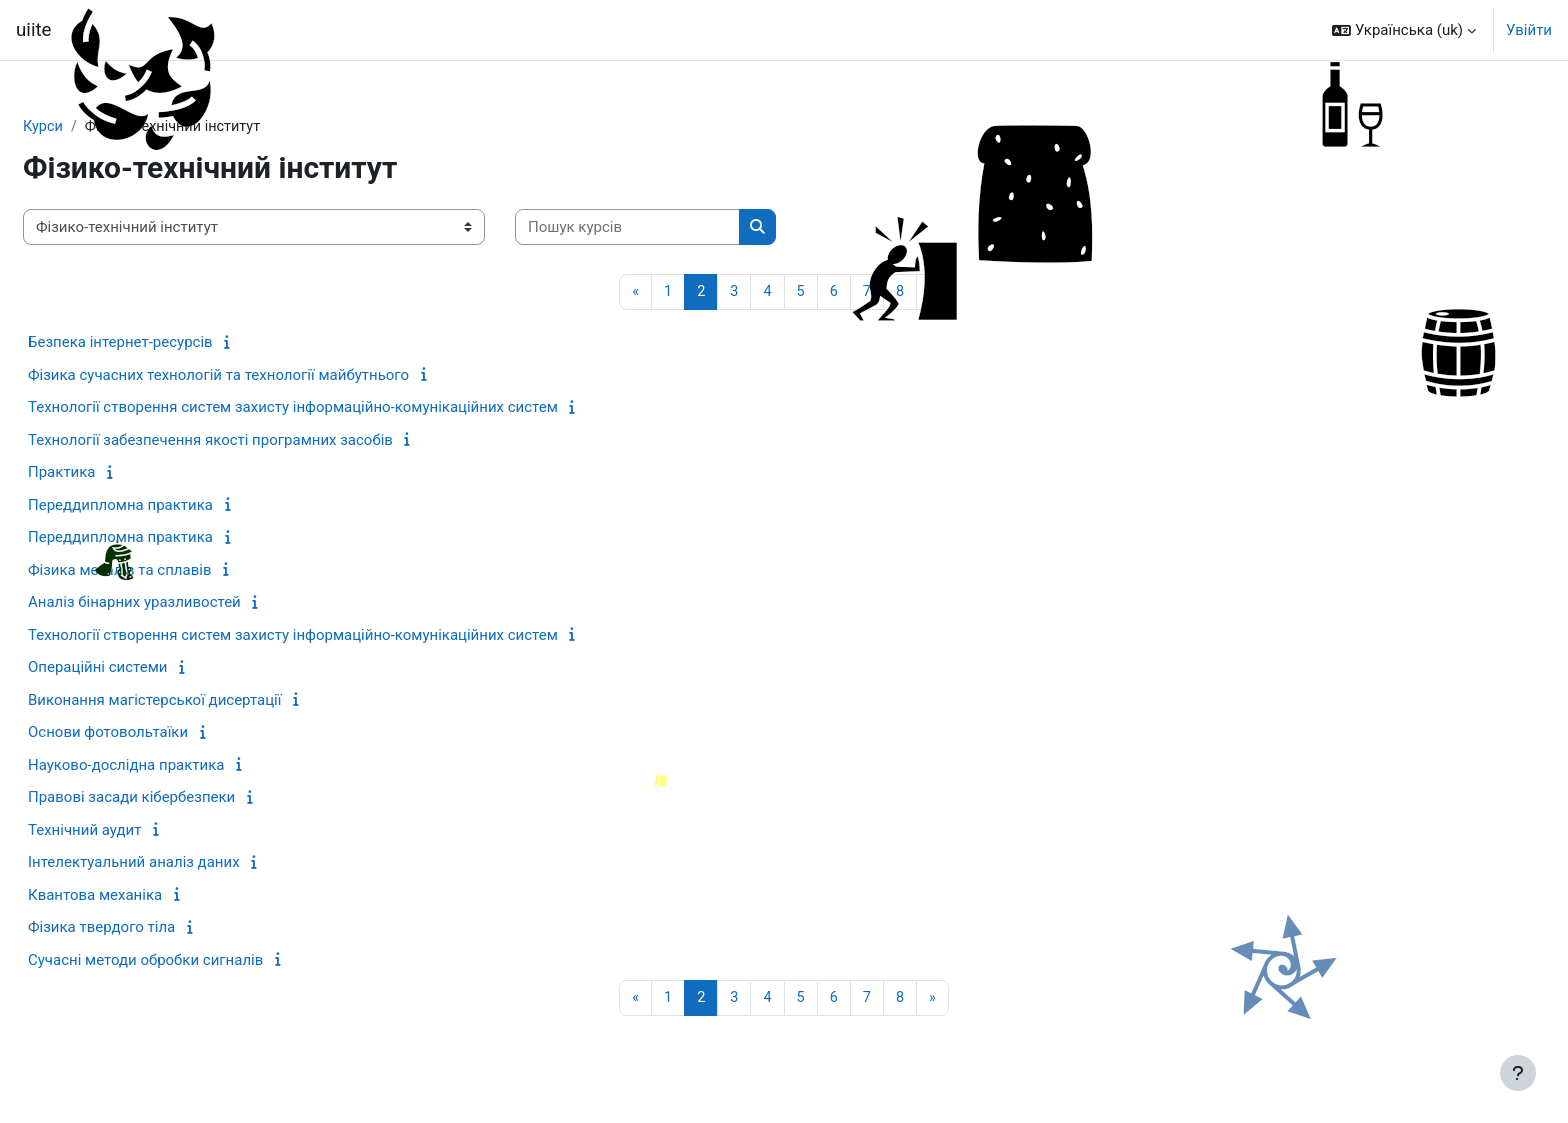 This screenshot has height=1123, width=1568. I want to click on browse wine selection or beverage menu, so click(1352, 103).